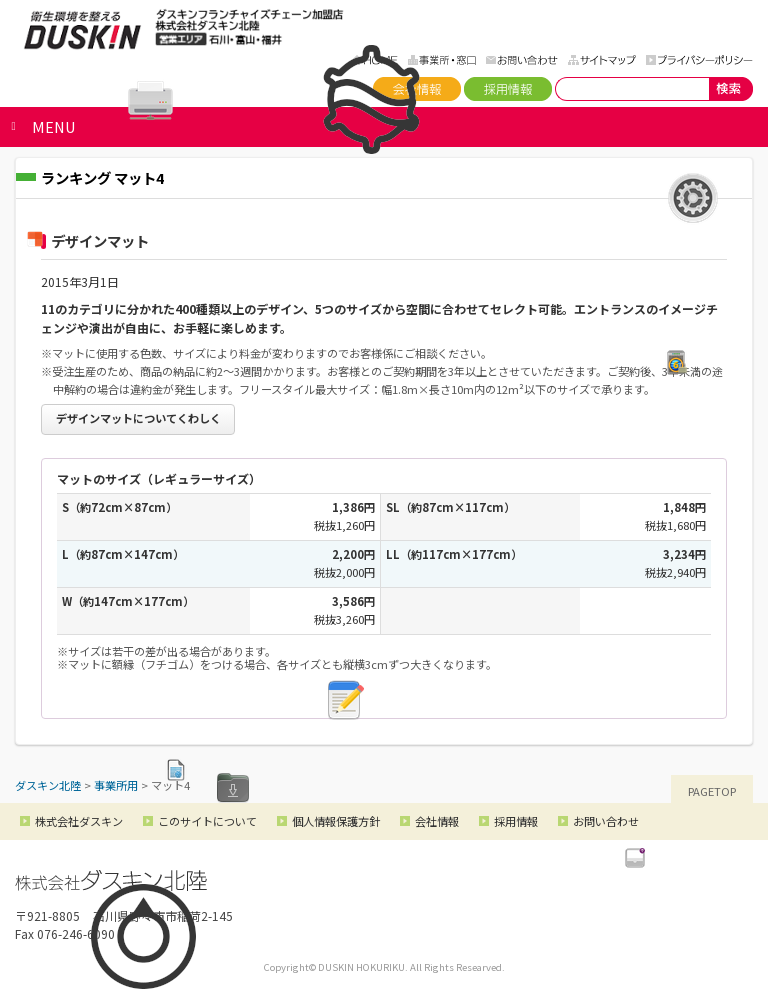  Describe the element at coordinates (150, 101) in the screenshot. I see `connect to a network printer` at that location.